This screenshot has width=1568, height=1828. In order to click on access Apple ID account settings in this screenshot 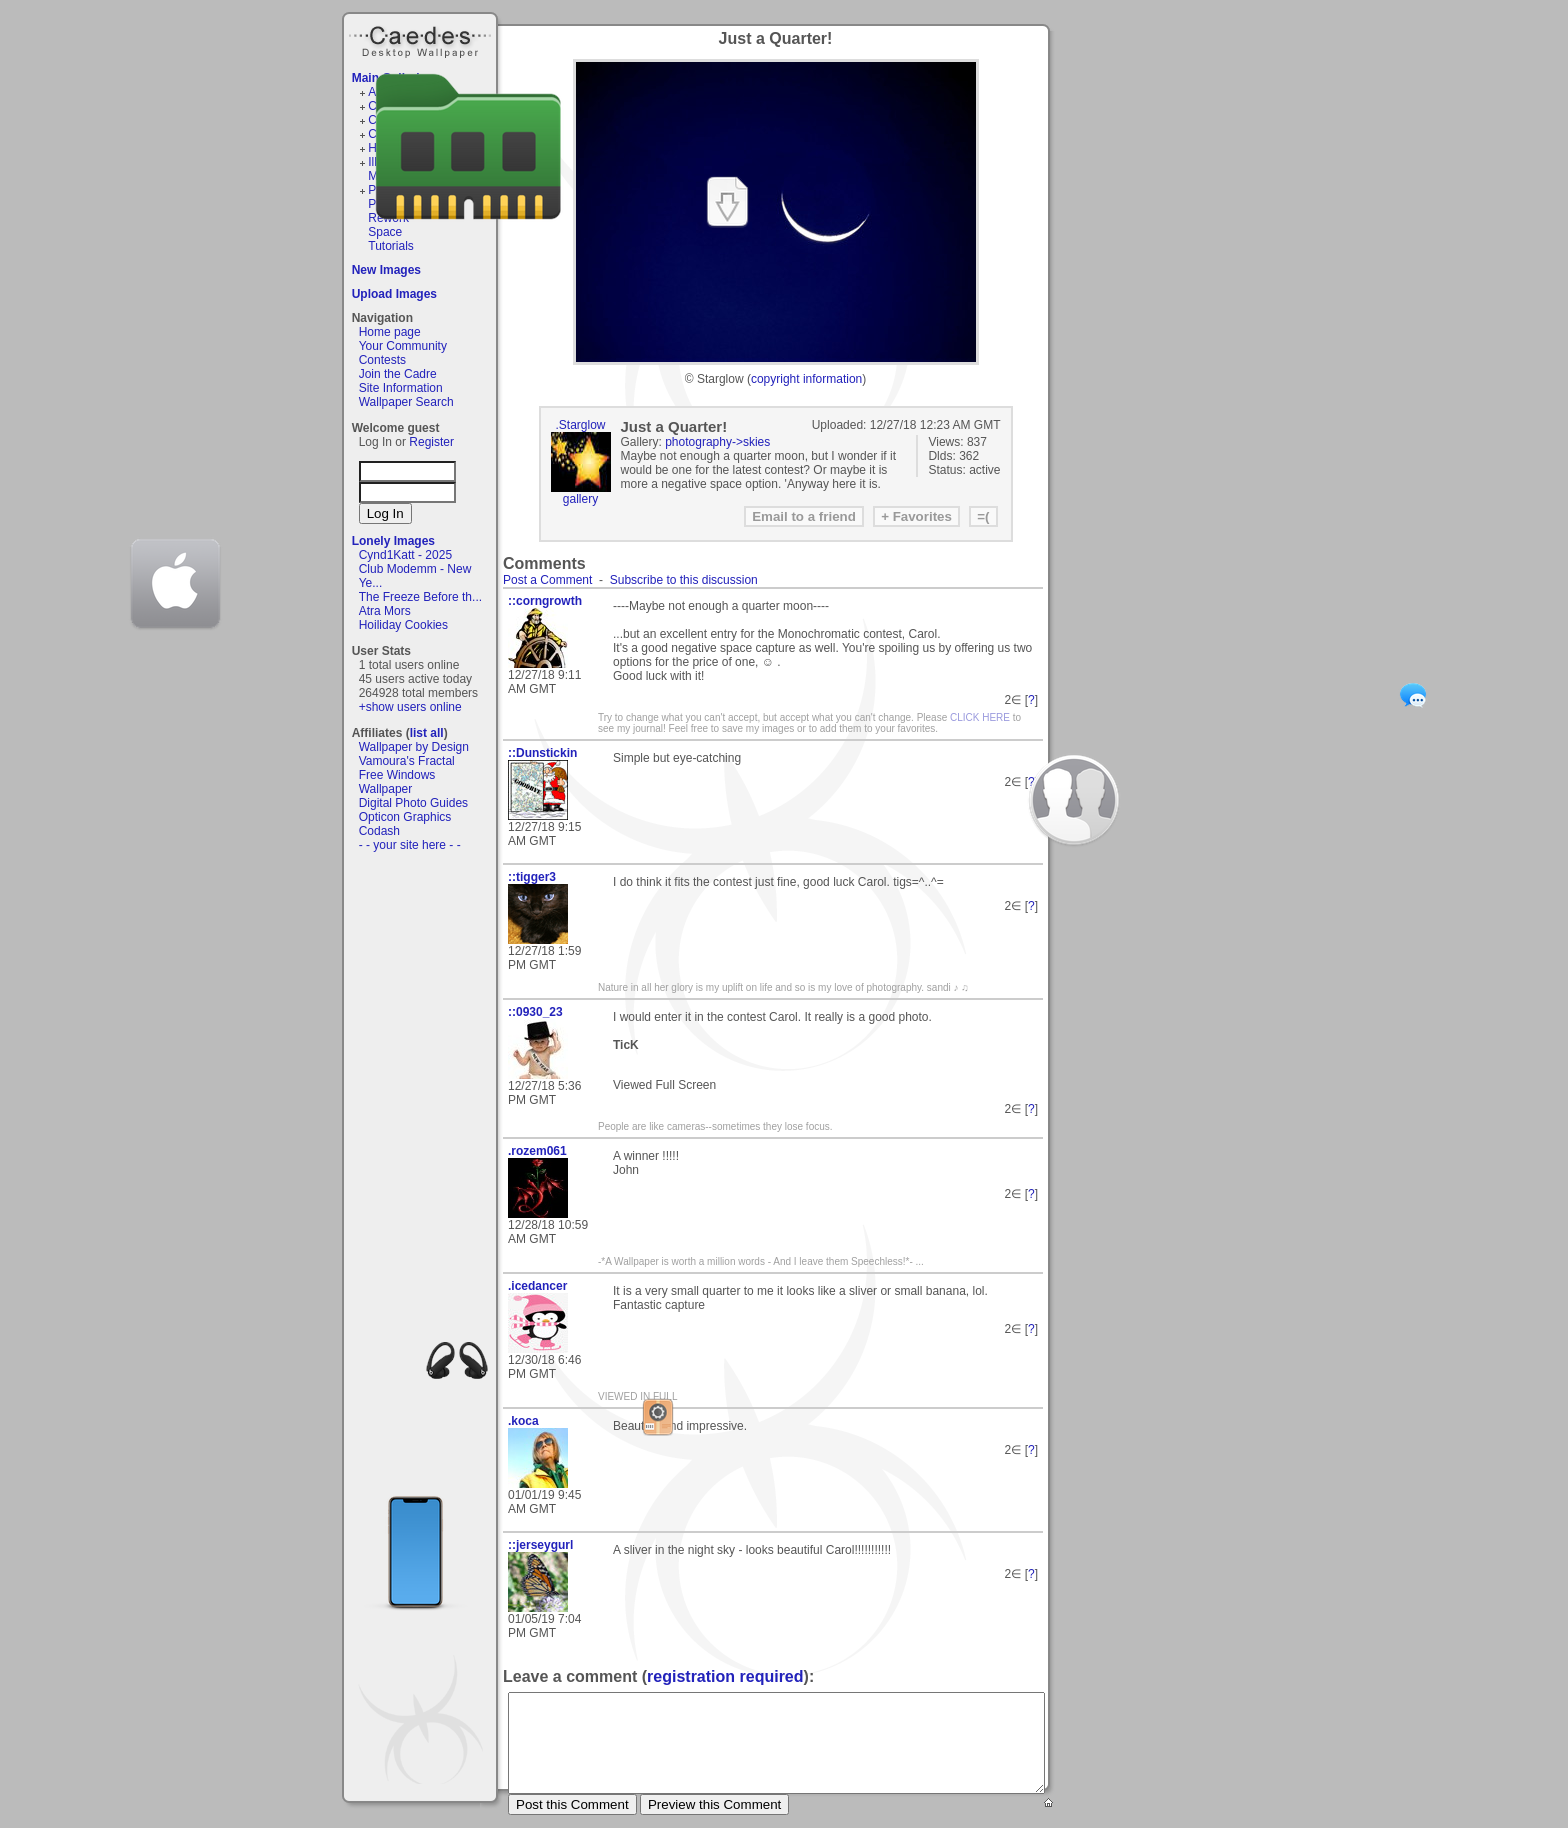, I will do `click(175, 583)`.